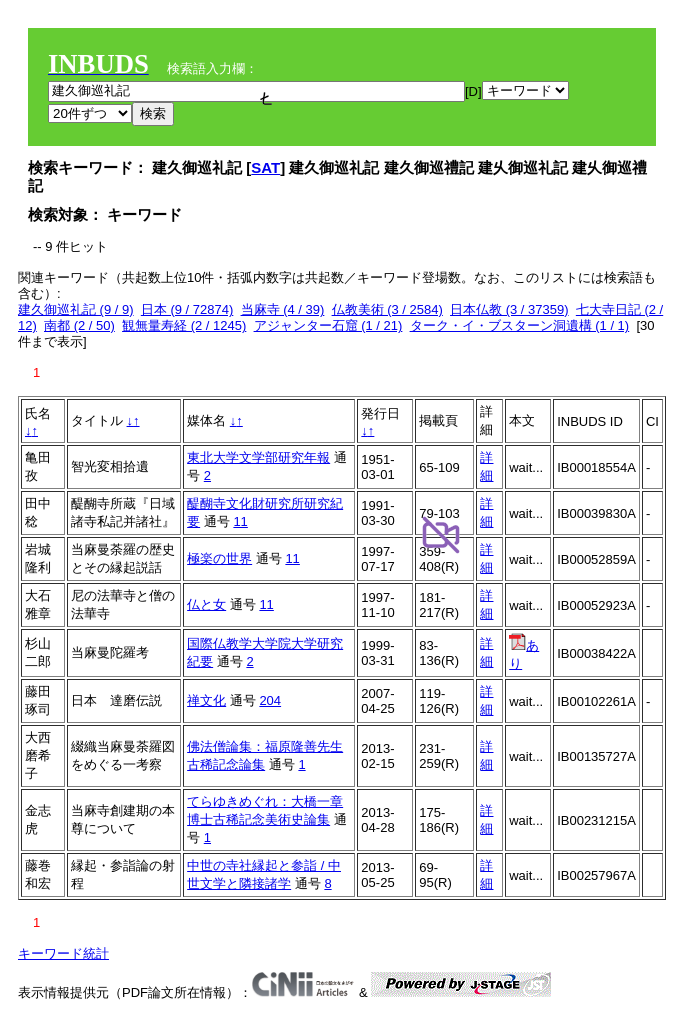  Describe the element at coordinates (441, 535) in the screenshot. I see `turn off camera or disable video` at that location.